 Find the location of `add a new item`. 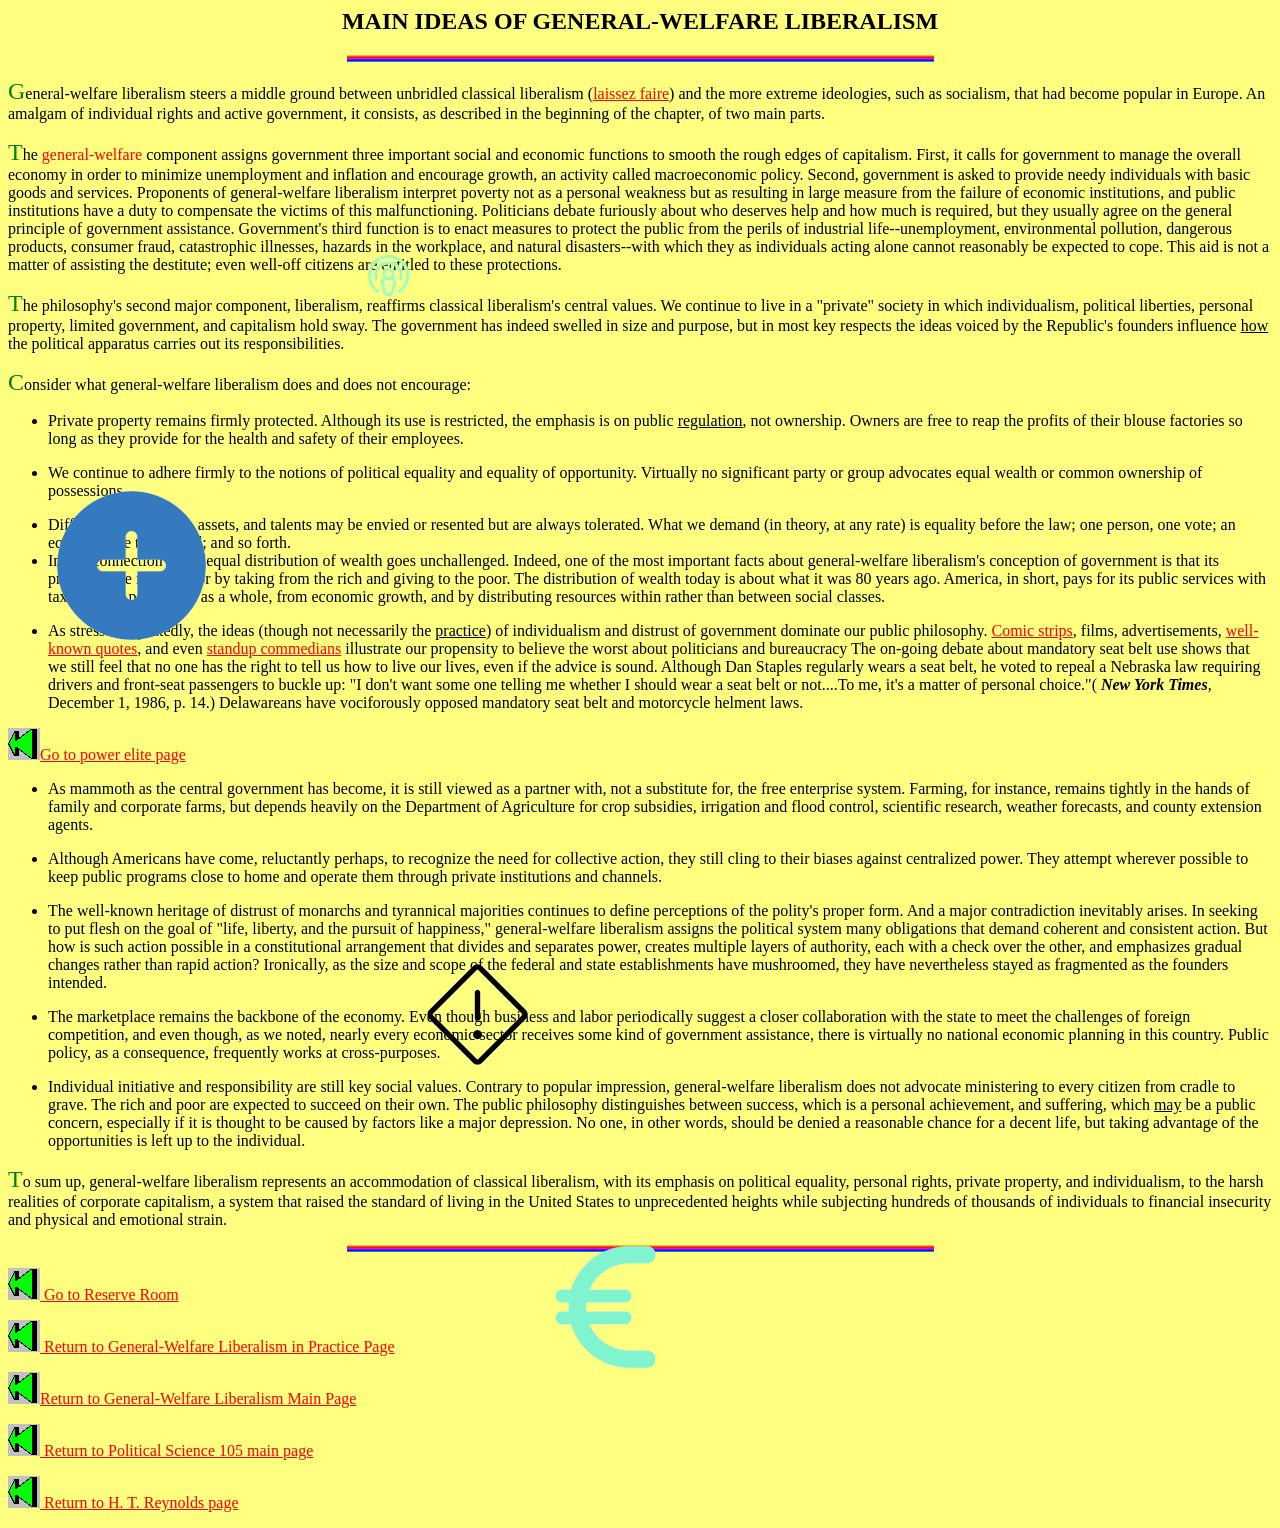

add a new item is located at coordinates (131, 565).